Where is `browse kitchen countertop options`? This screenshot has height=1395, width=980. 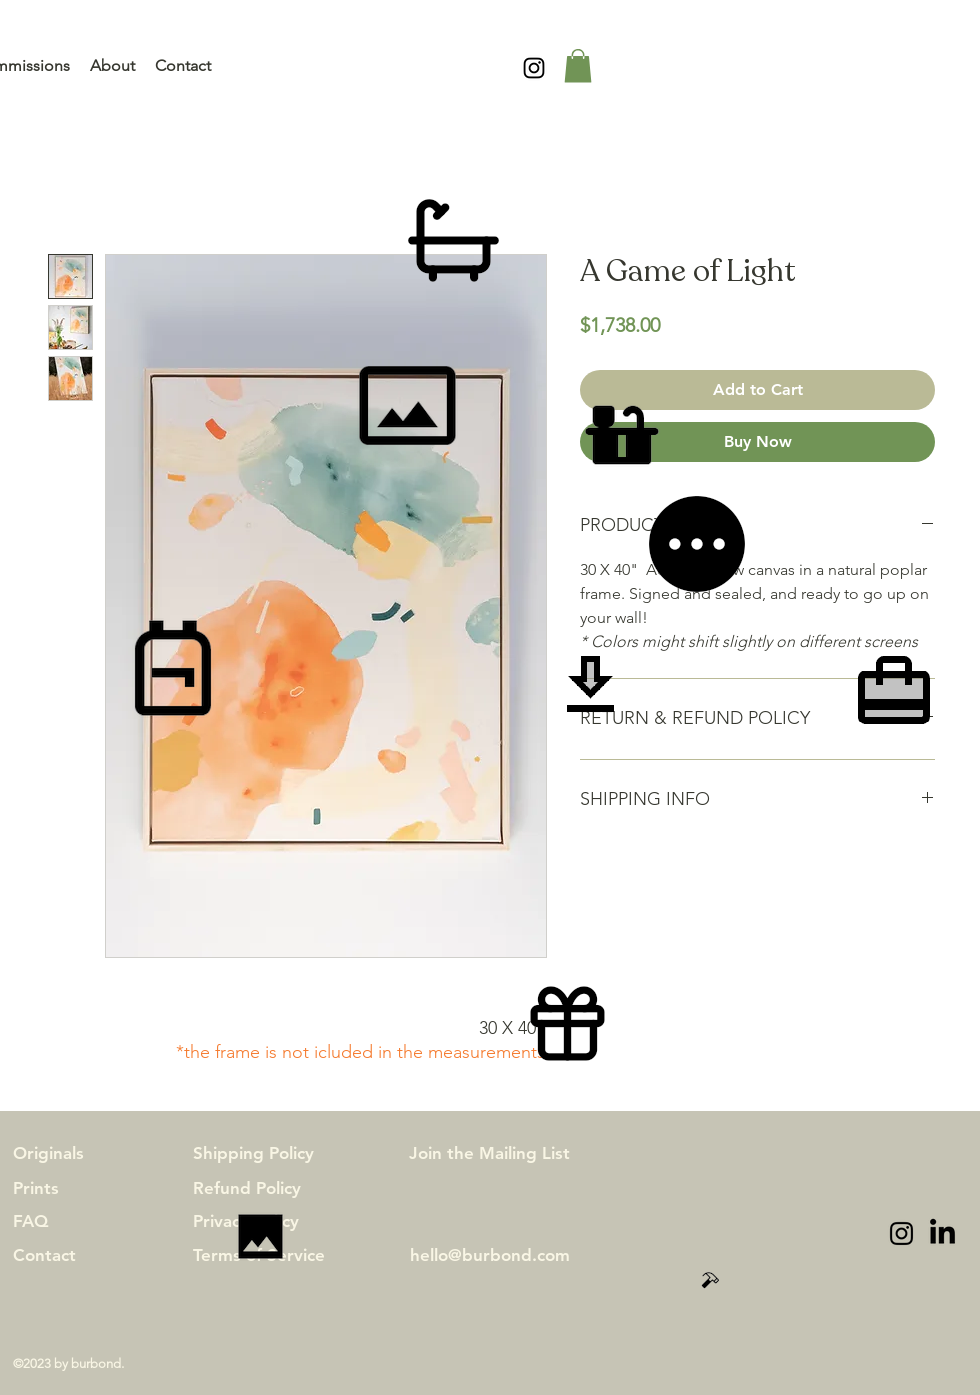 browse kitchen countertop options is located at coordinates (622, 435).